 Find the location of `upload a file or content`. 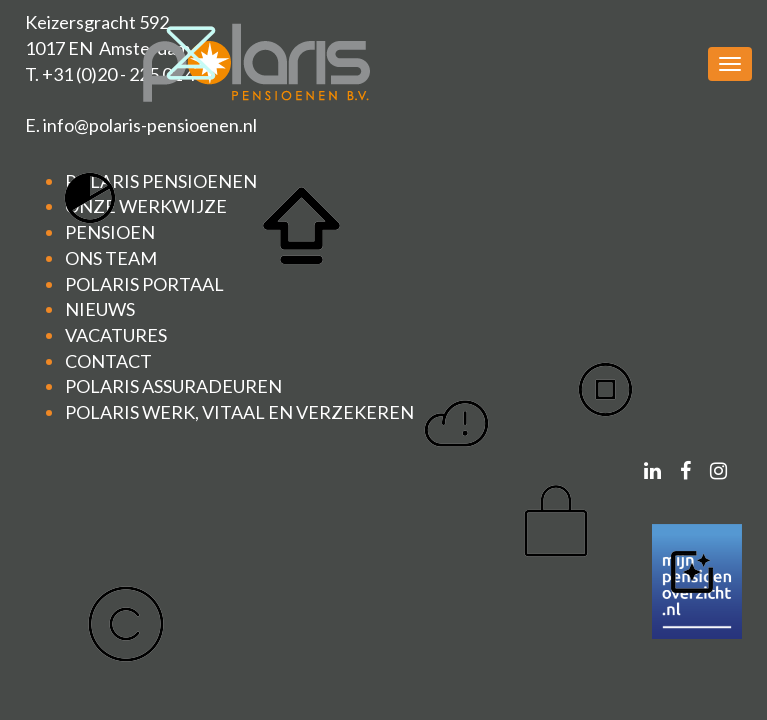

upload a file or content is located at coordinates (301, 228).